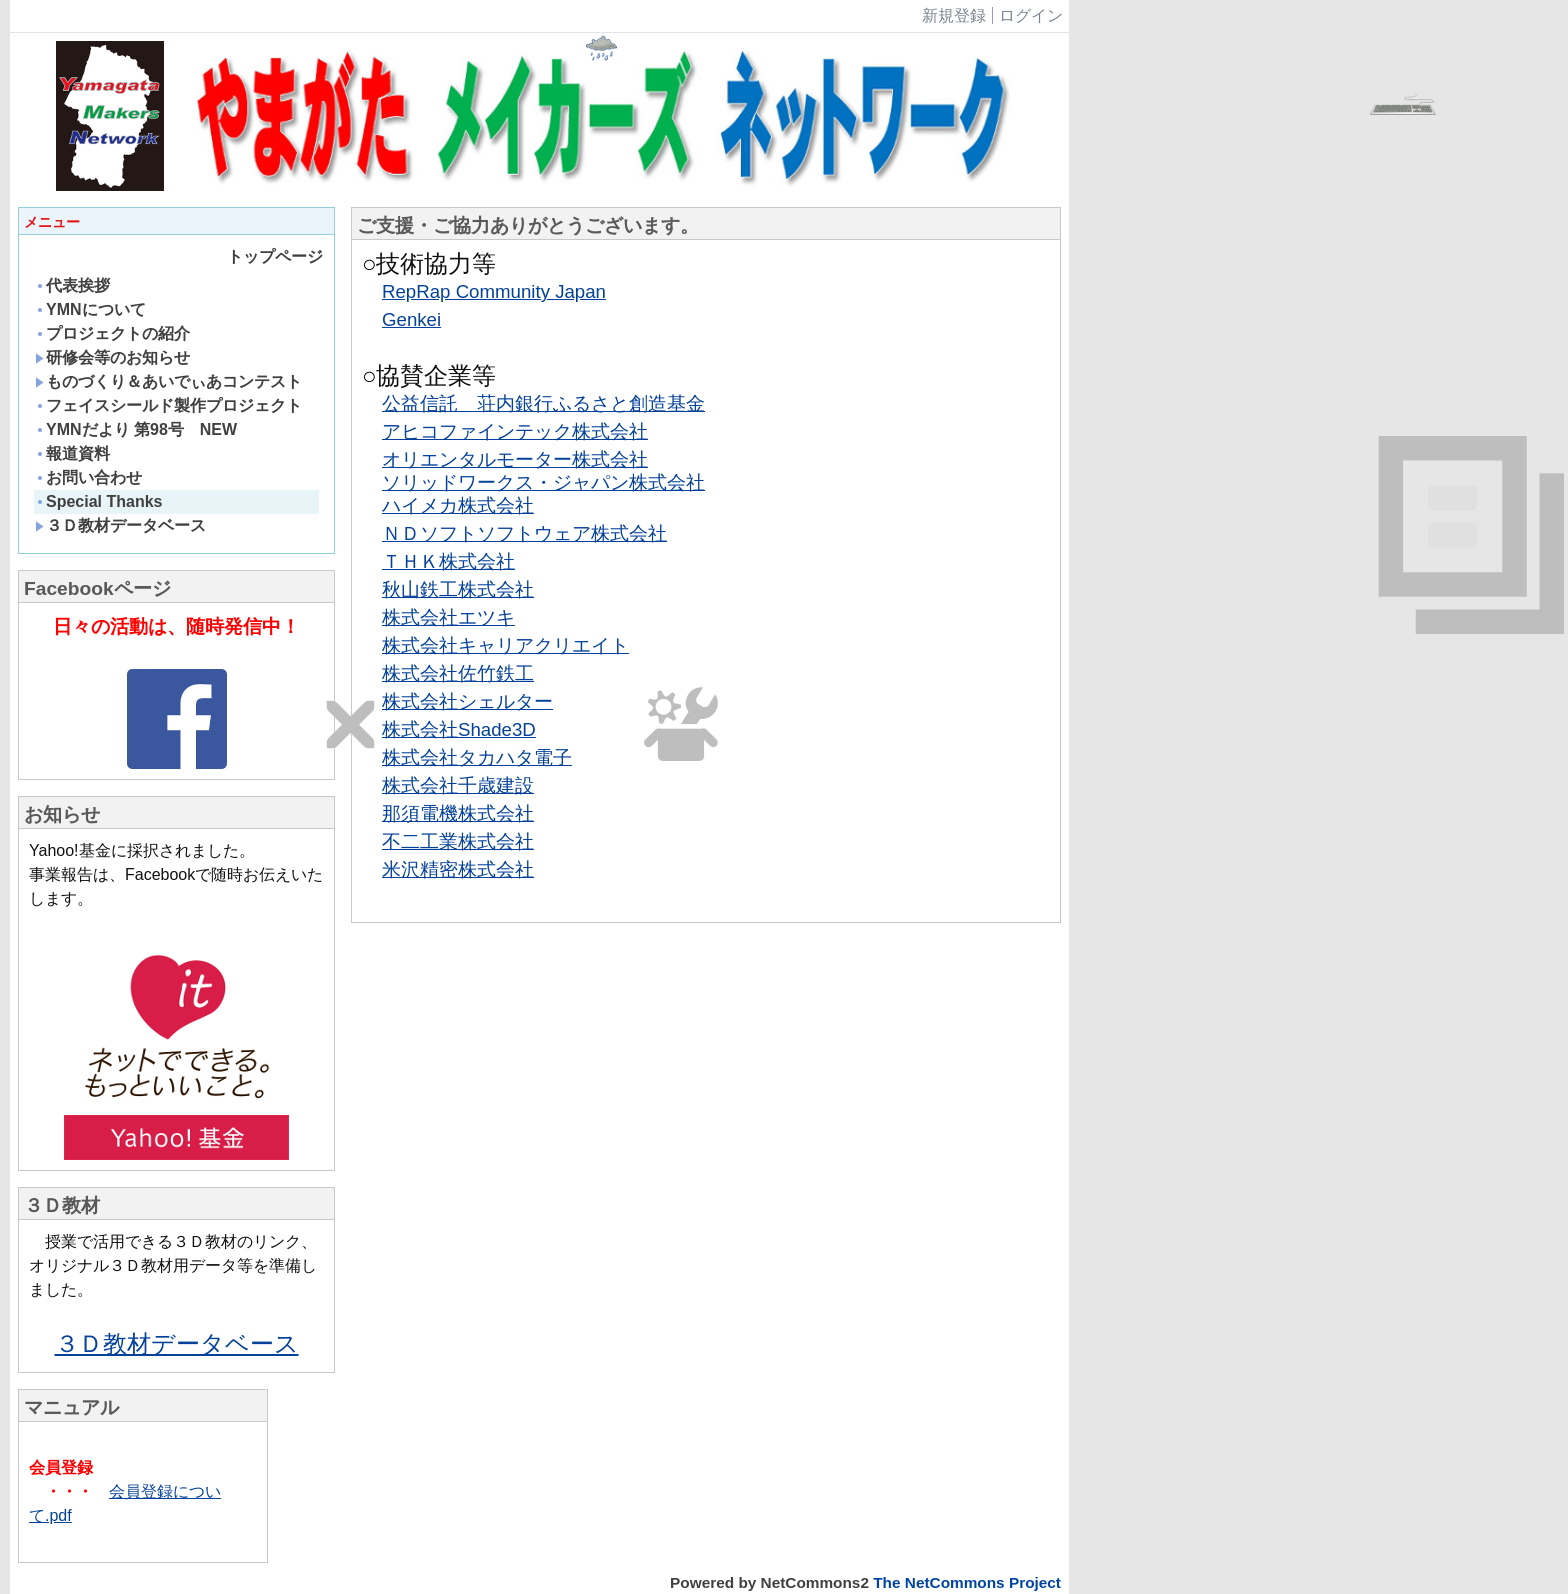  I want to click on keyboard input device connected, so click(1402, 102).